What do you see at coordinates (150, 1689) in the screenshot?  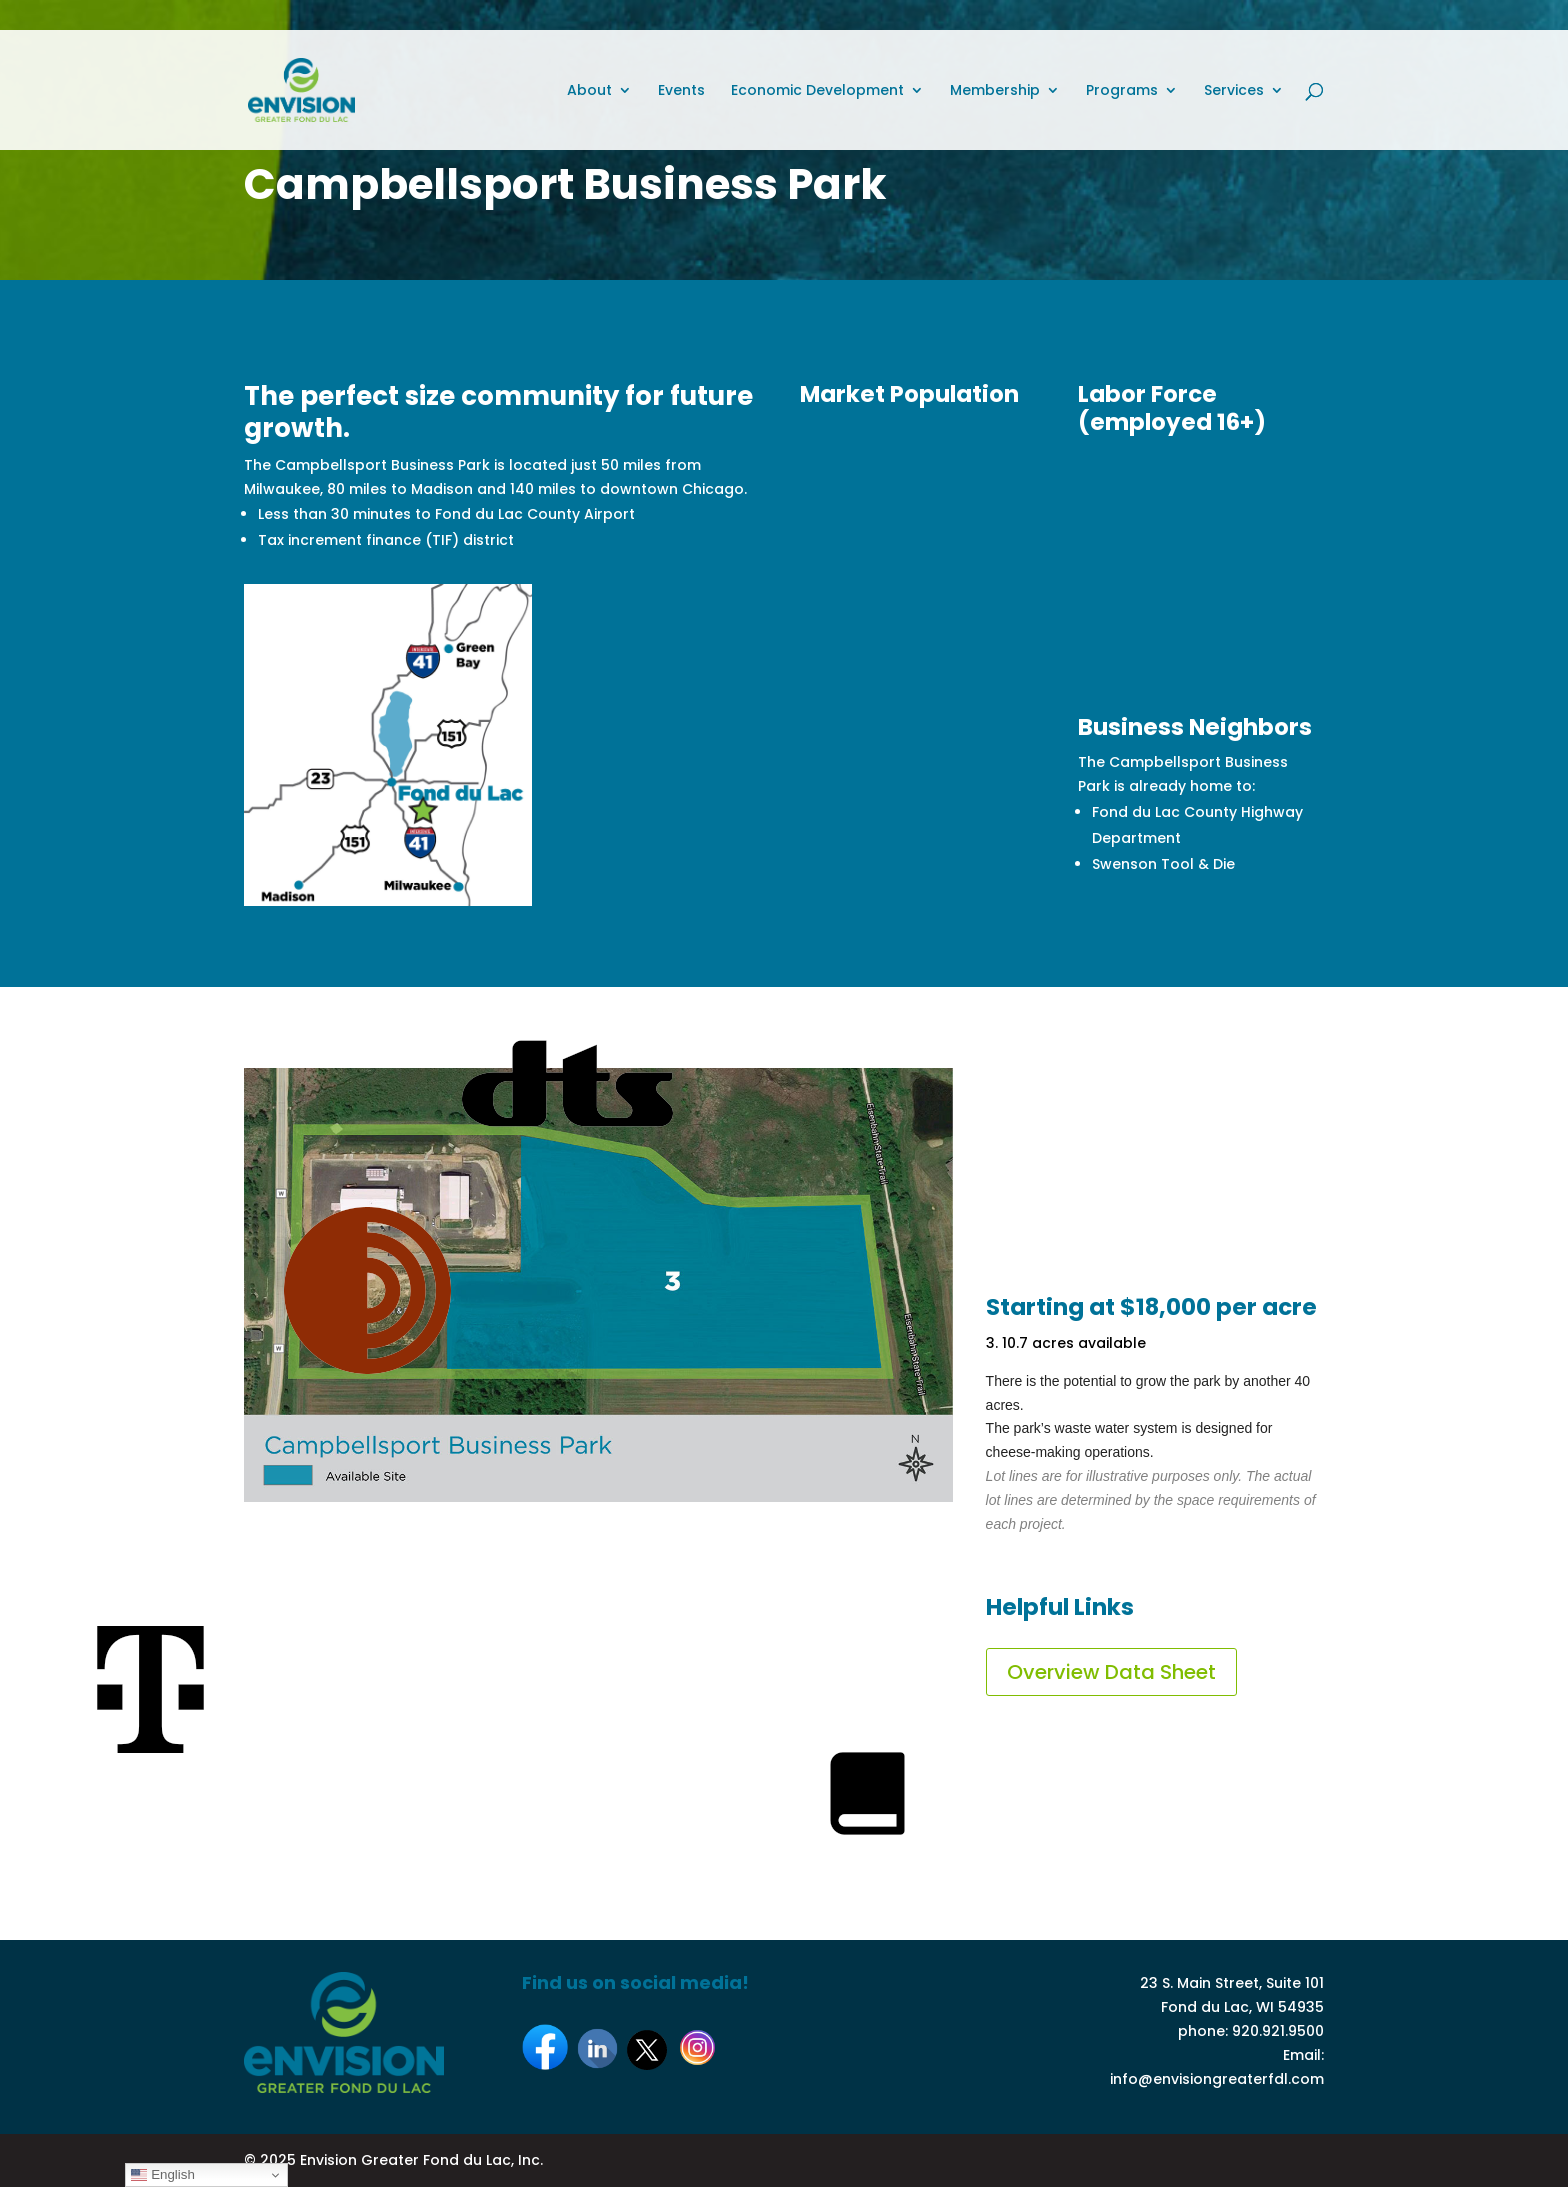 I see `deutsche telekom company logo` at bounding box center [150, 1689].